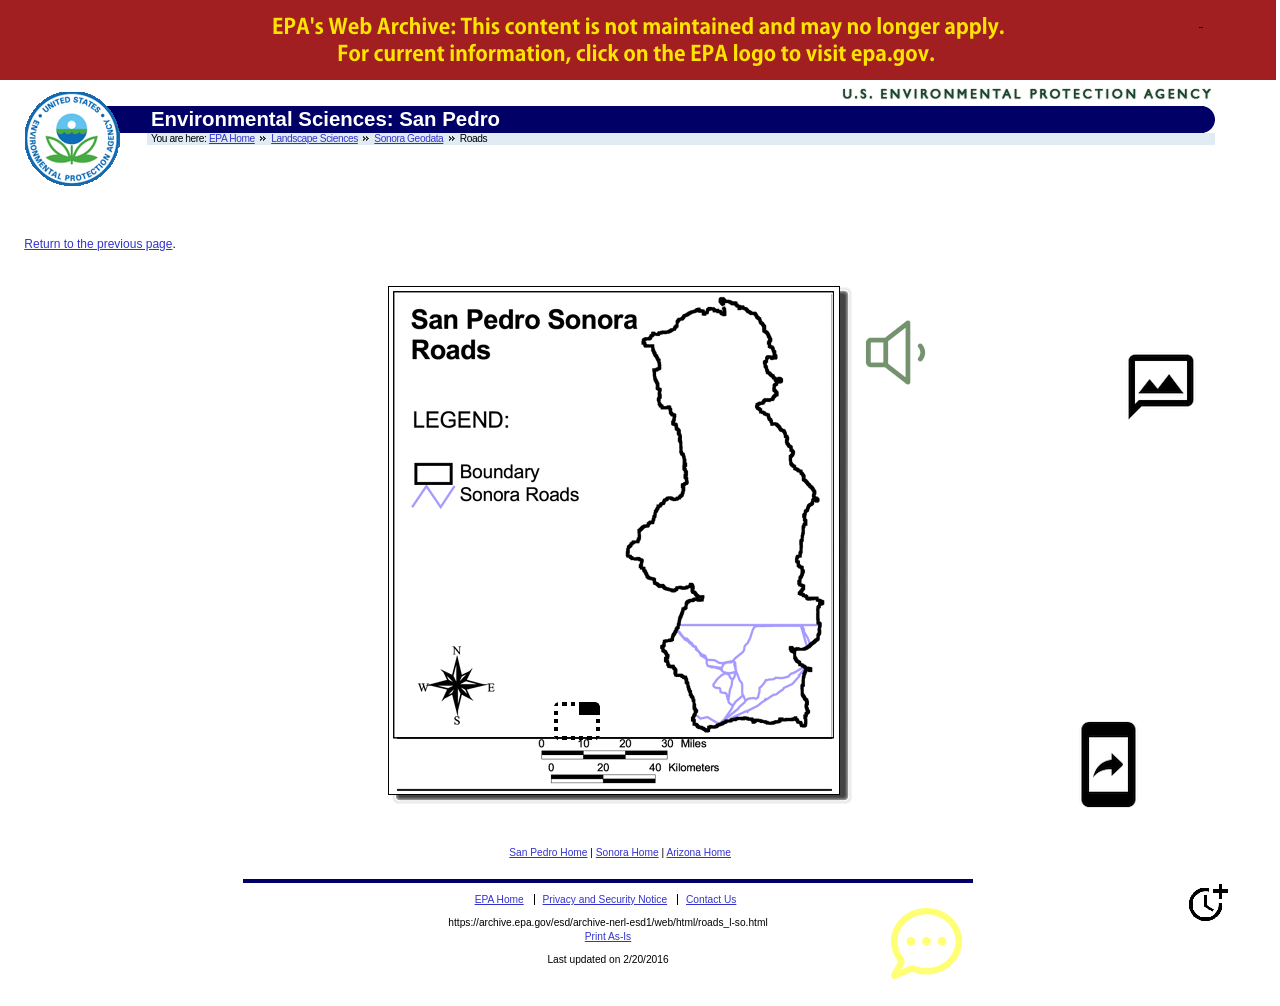  Describe the element at coordinates (1161, 387) in the screenshot. I see `send or receive a picture message` at that location.